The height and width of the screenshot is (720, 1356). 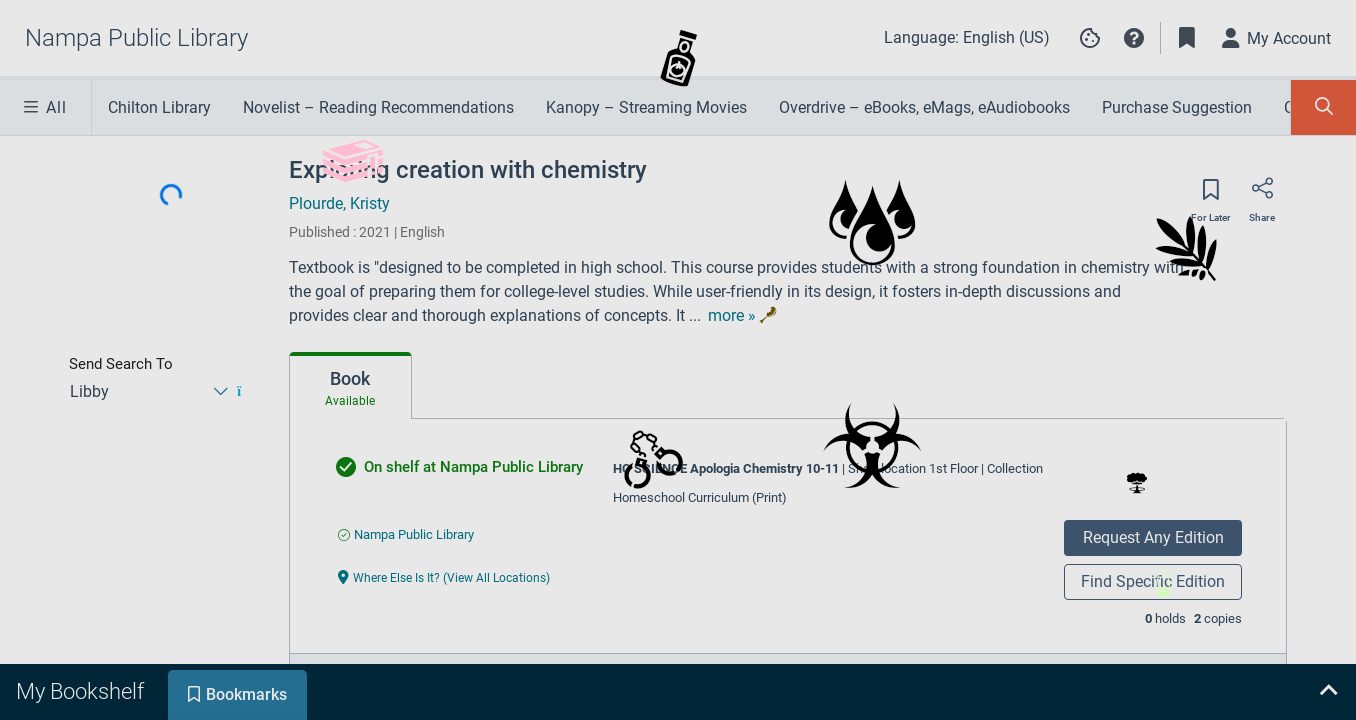 I want to click on access your library or book collection, so click(x=353, y=161).